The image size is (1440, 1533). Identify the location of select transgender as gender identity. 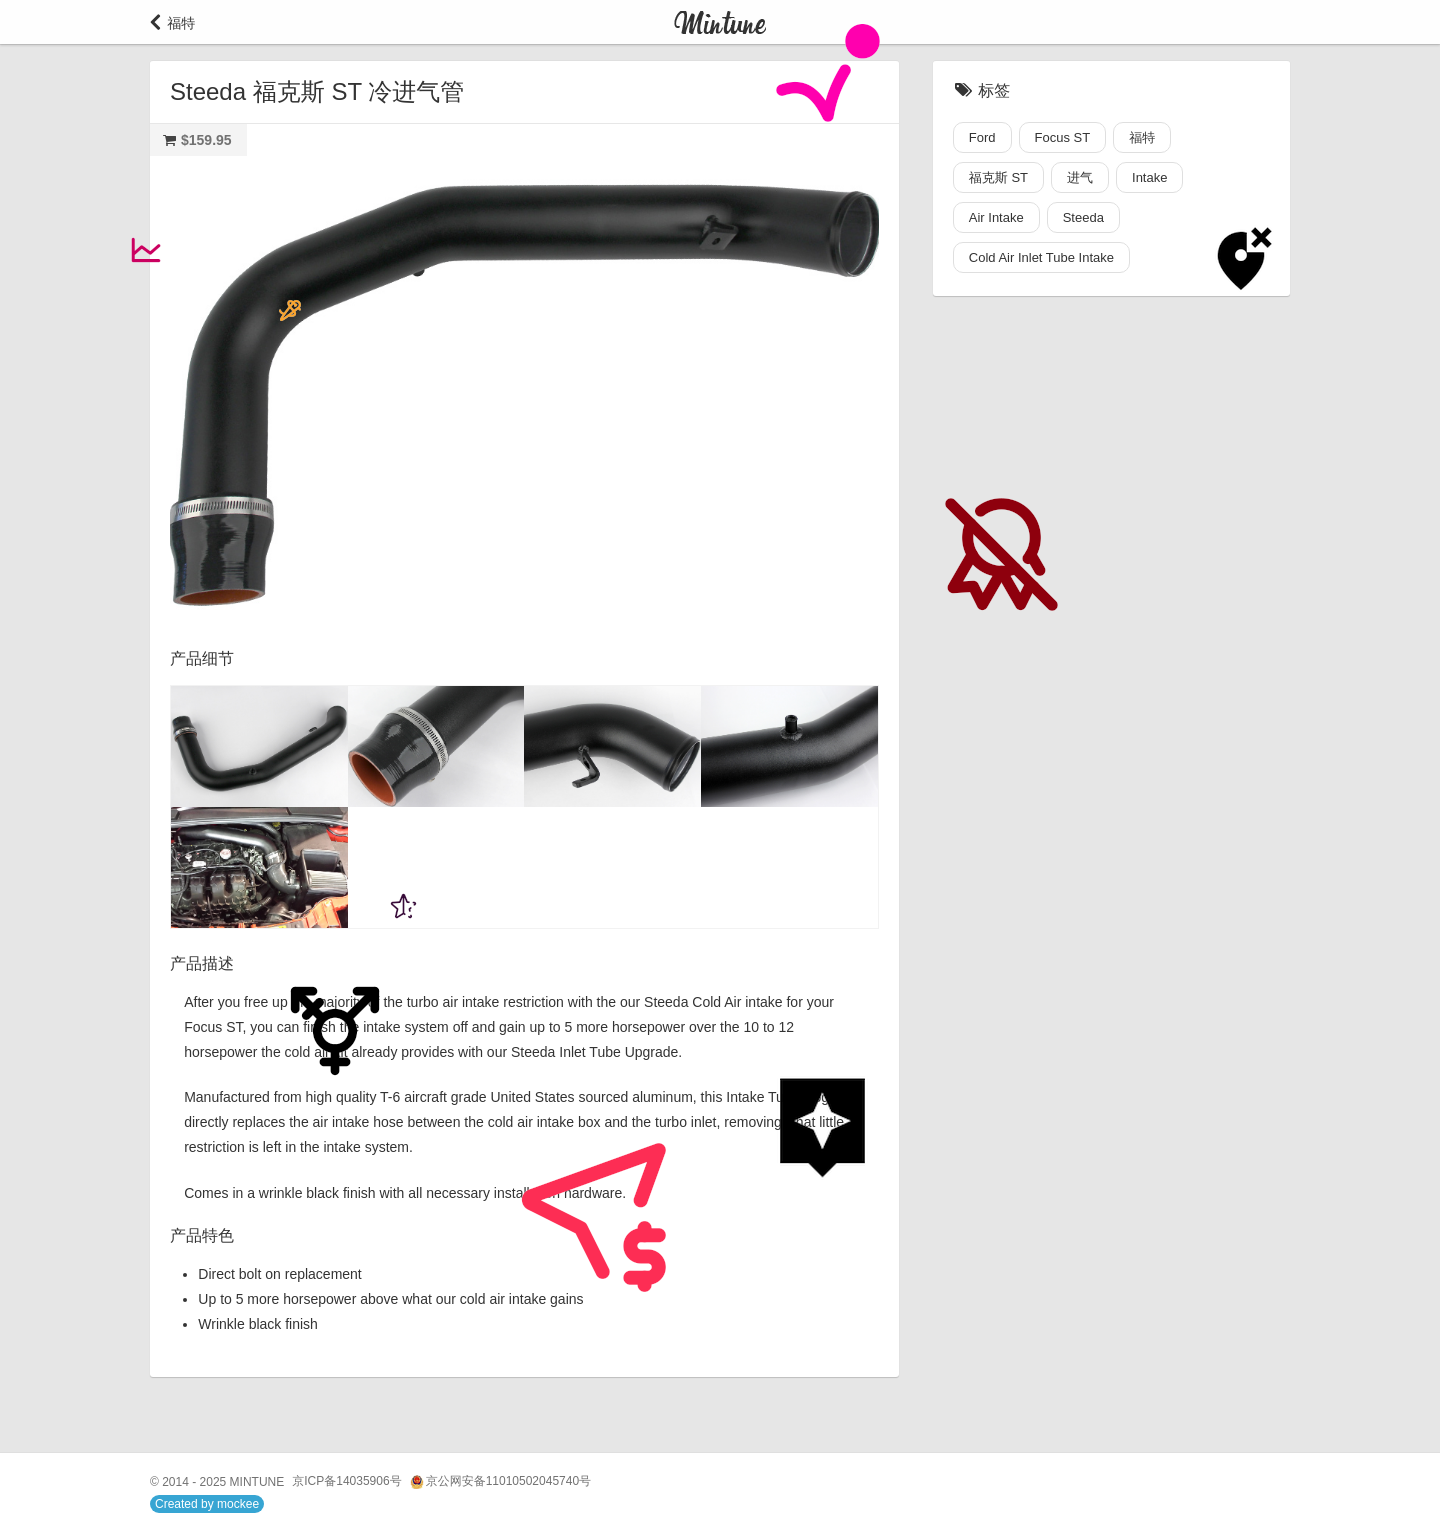
(335, 1031).